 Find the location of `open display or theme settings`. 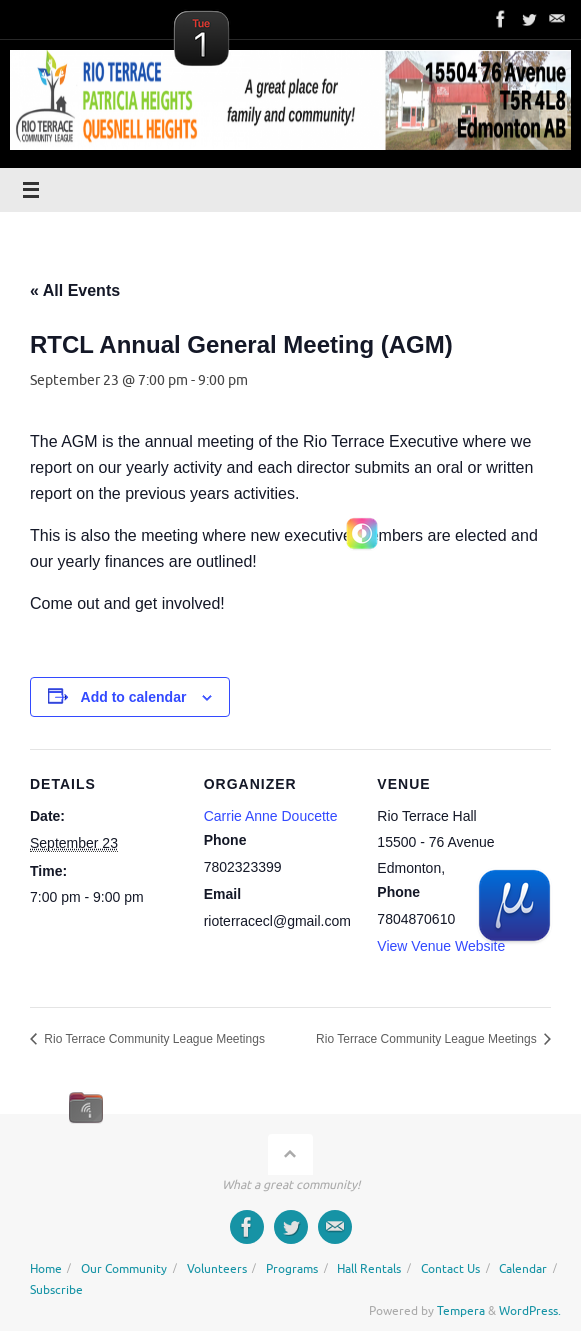

open display or theme settings is located at coordinates (362, 534).